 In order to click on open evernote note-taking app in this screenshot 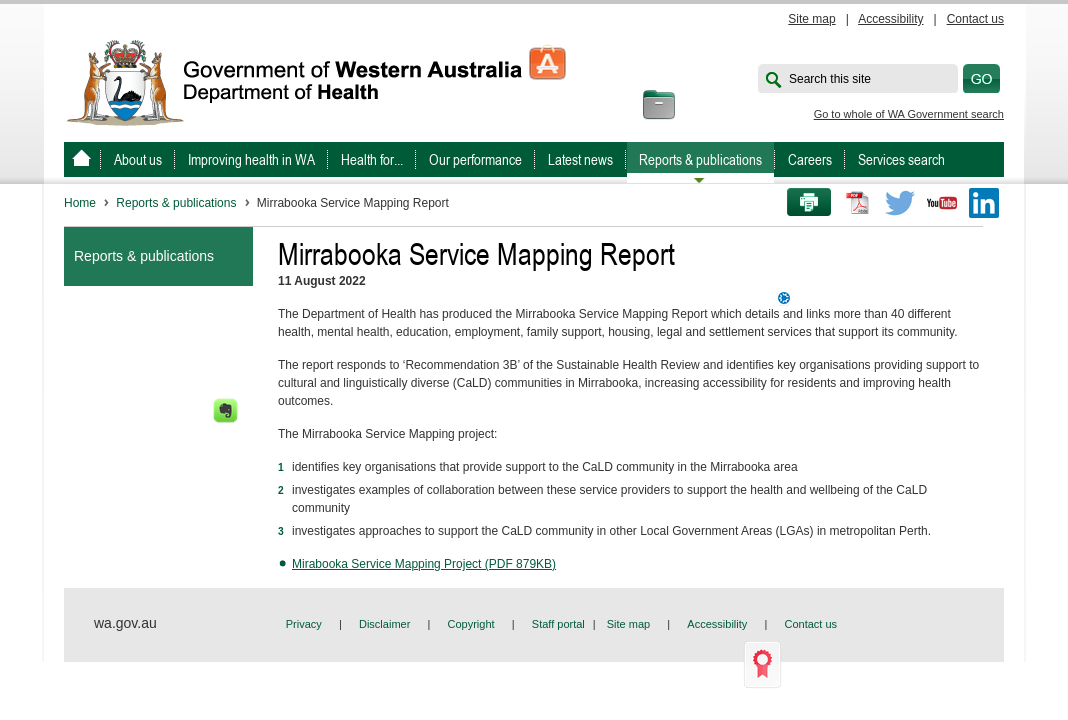, I will do `click(225, 410)`.